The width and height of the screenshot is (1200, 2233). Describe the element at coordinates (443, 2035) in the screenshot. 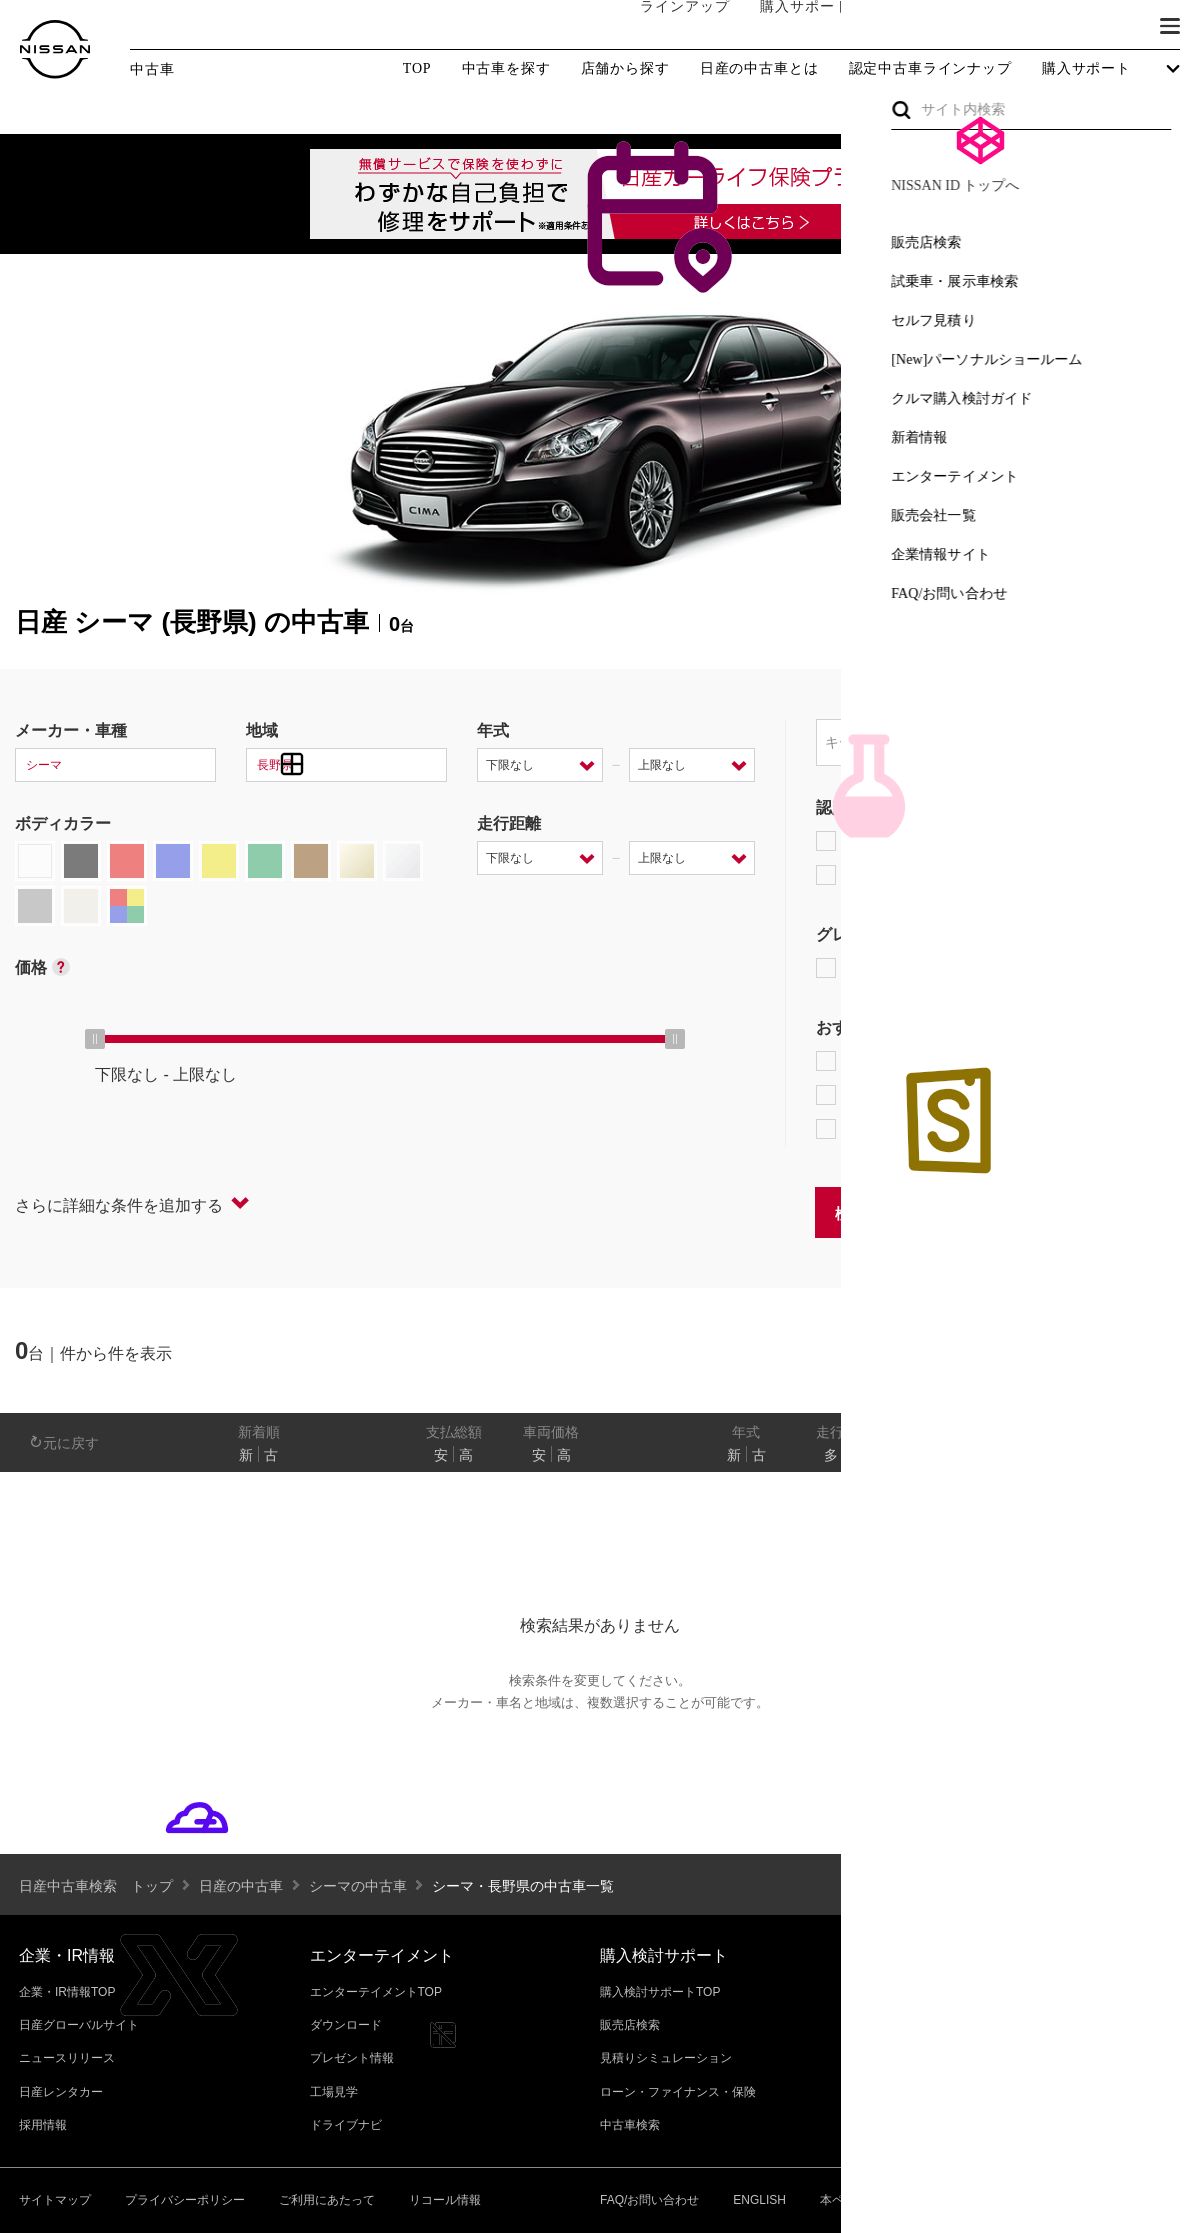

I see `disable table view` at that location.